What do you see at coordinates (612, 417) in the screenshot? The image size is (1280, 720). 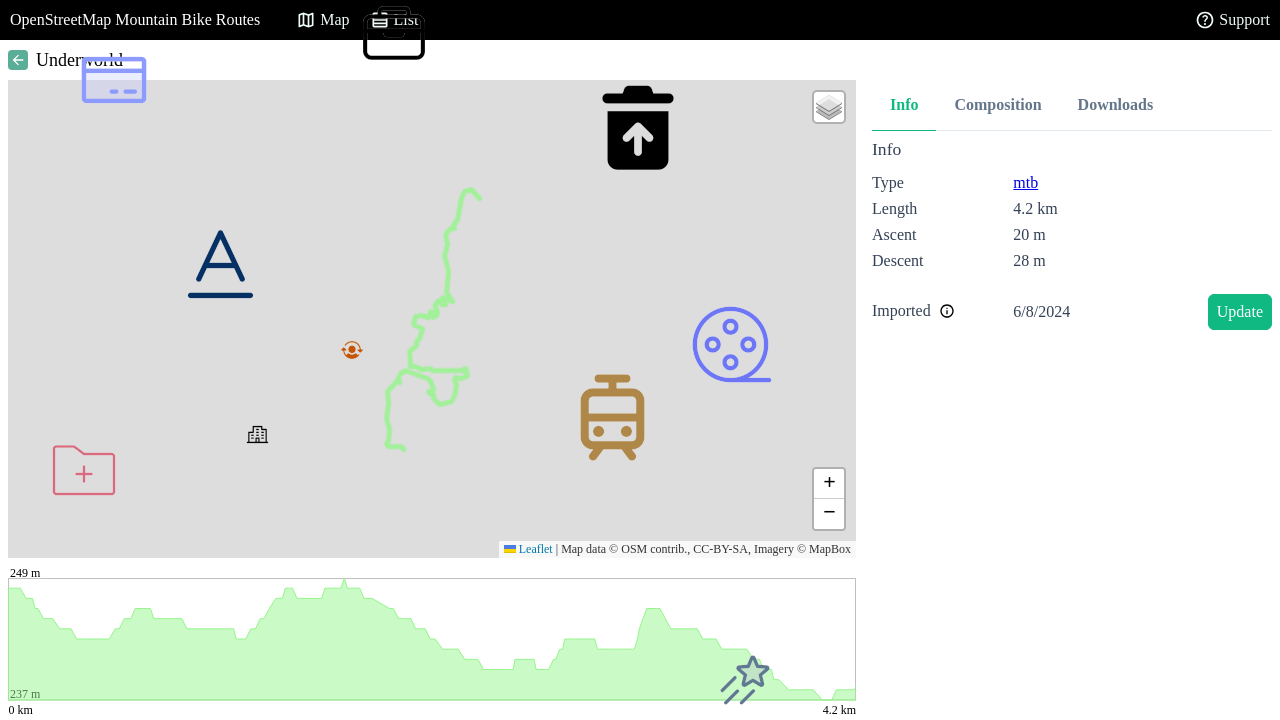 I see `view tram or light rail transit options` at bounding box center [612, 417].